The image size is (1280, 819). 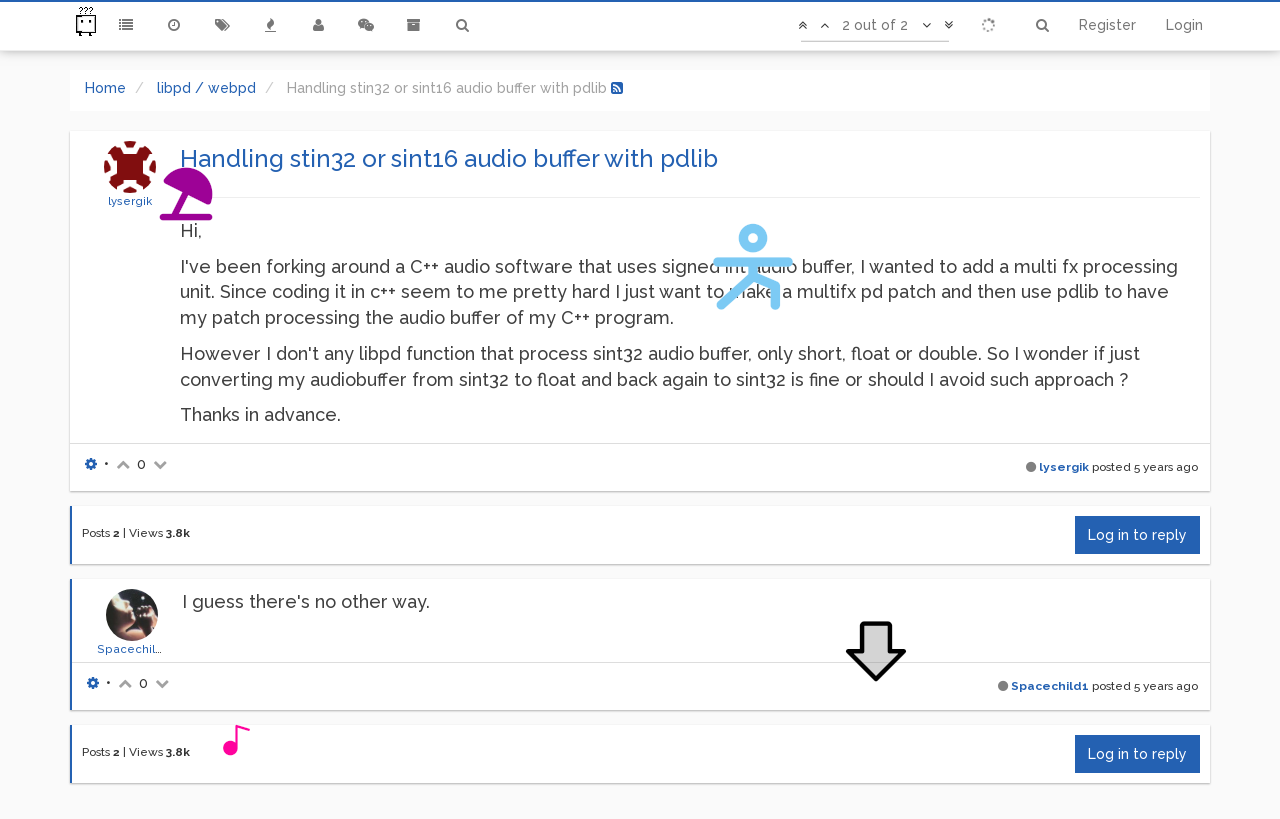 What do you see at coordinates (186, 194) in the screenshot?
I see `access vacation or time-off settings` at bounding box center [186, 194].